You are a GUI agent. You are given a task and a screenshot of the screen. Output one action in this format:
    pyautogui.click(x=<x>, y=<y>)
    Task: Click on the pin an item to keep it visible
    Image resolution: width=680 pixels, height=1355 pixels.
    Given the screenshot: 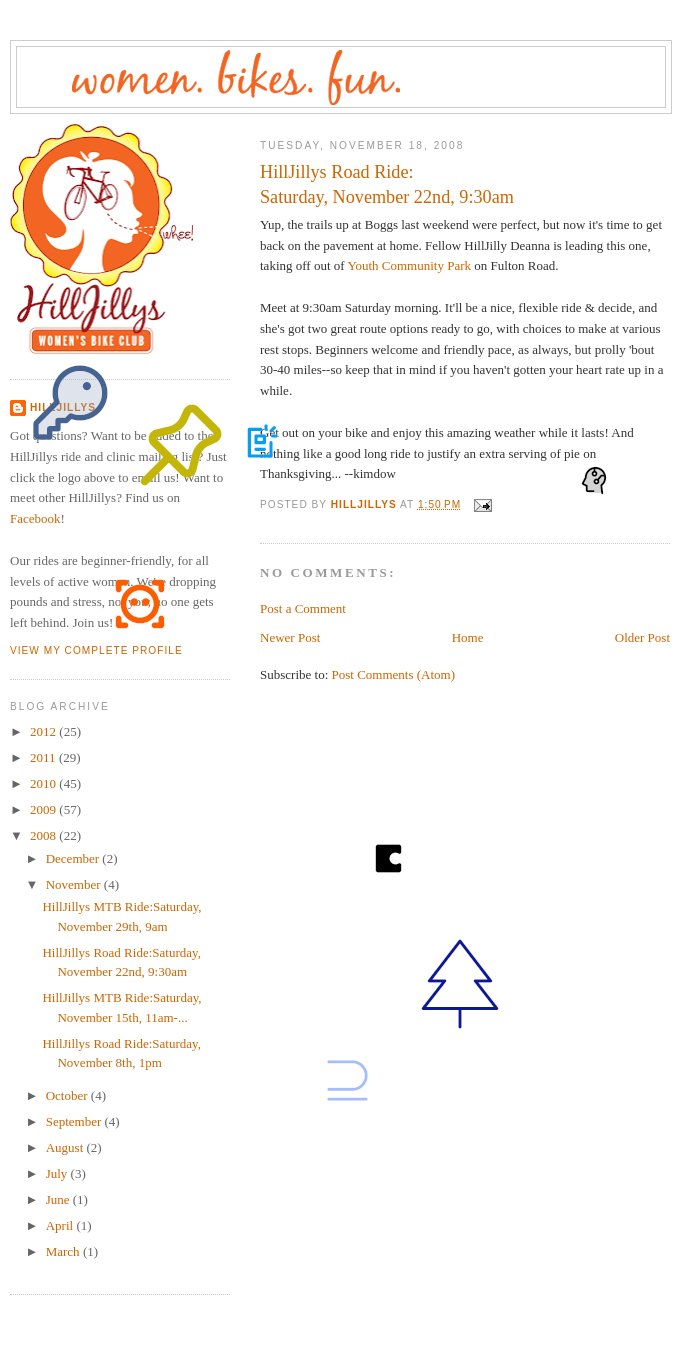 What is the action you would take?
    pyautogui.click(x=181, y=445)
    